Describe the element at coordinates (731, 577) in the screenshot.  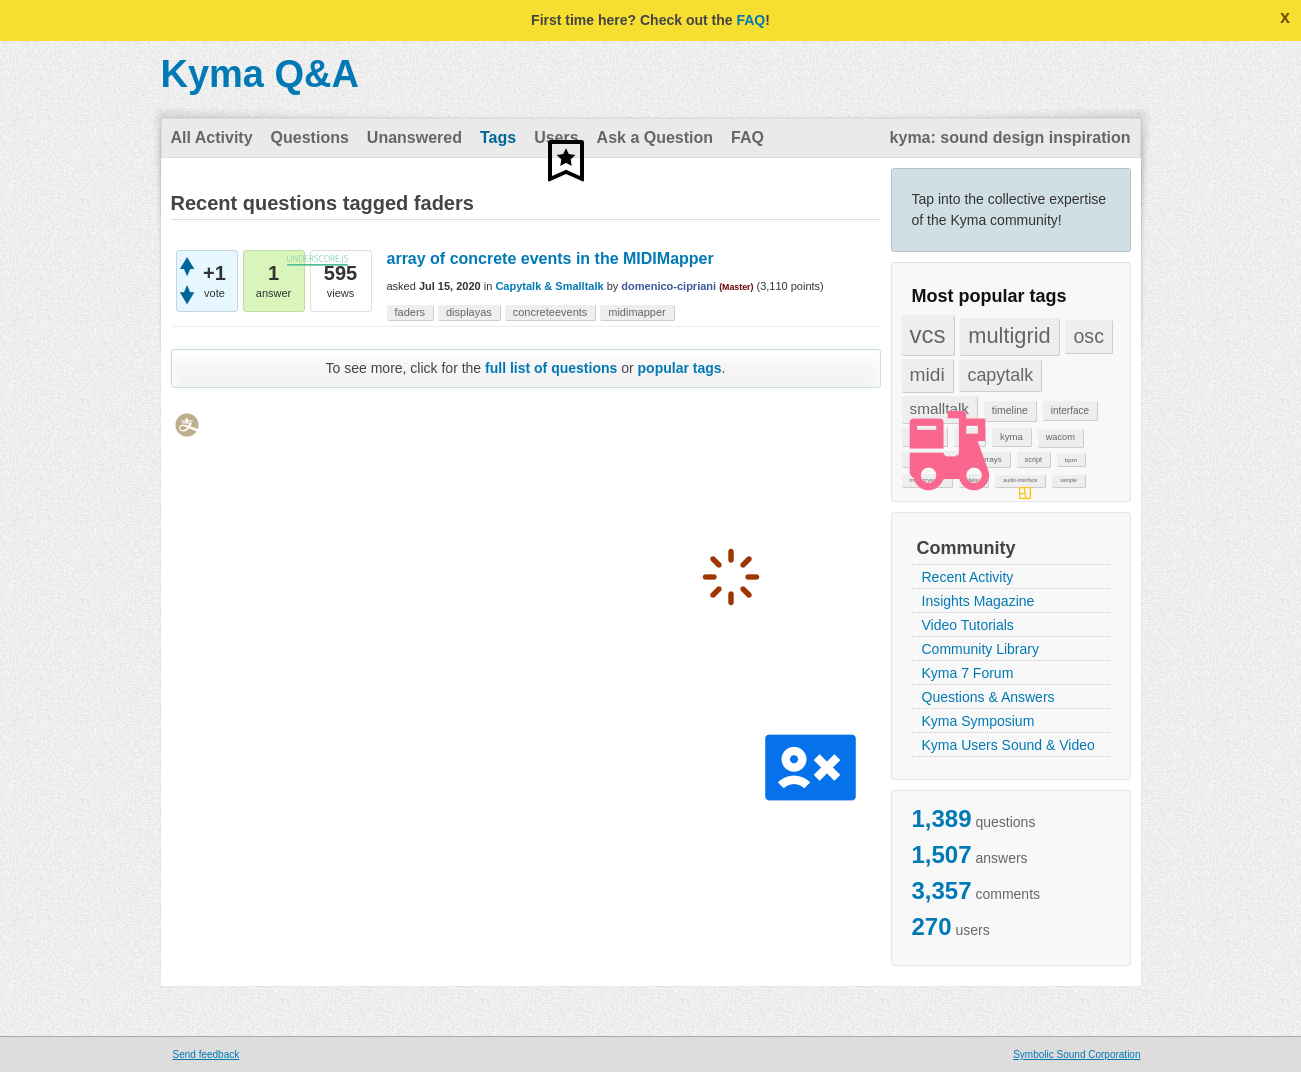
I see `loading content in progress` at that location.